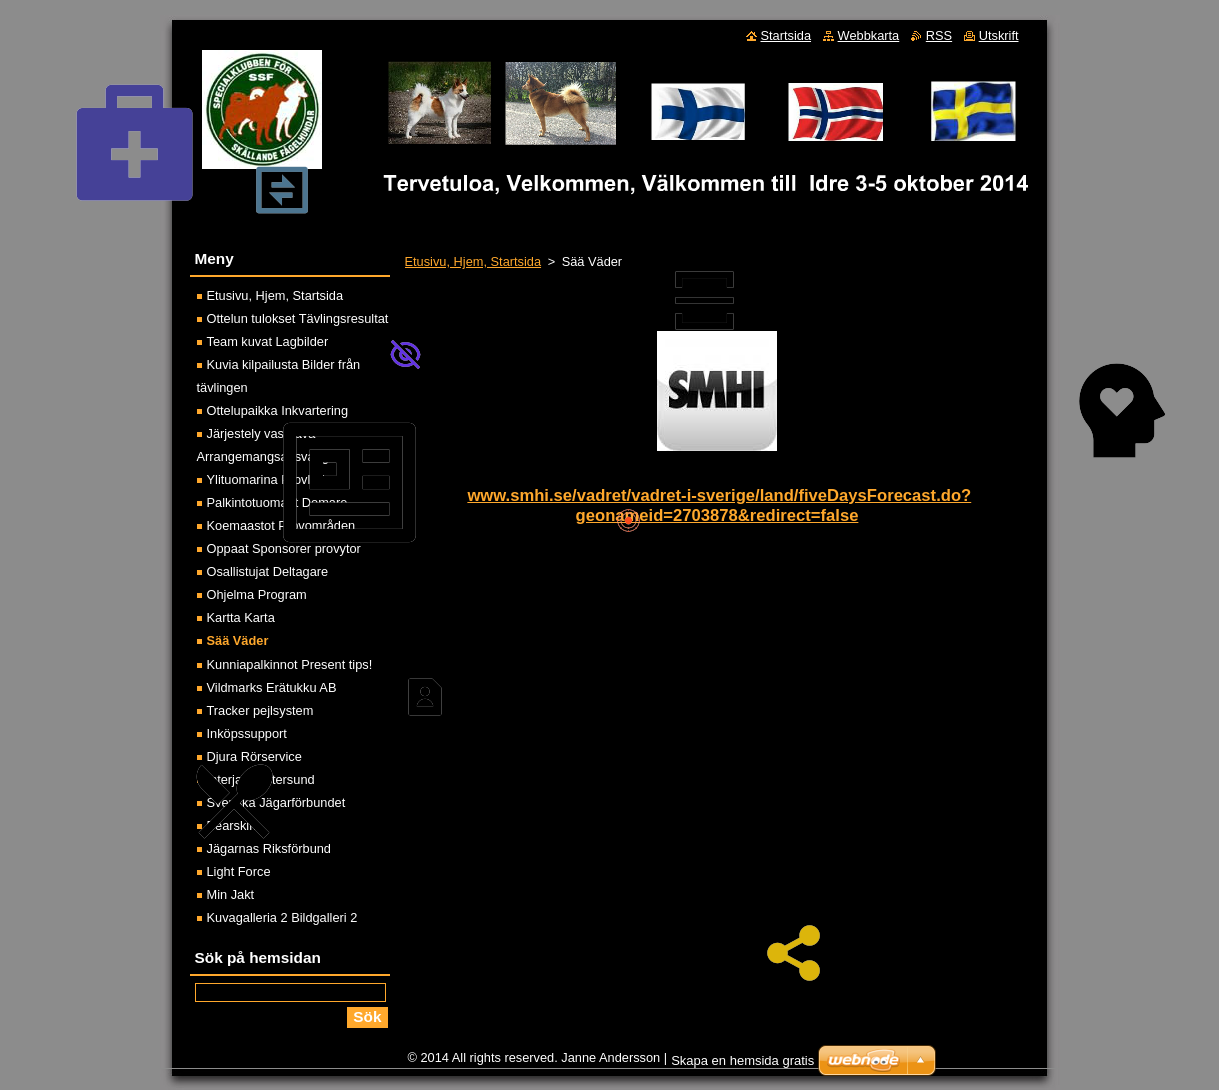 This screenshot has width=1219, height=1090. What do you see at coordinates (425, 697) in the screenshot?
I see `view user profile document` at bounding box center [425, 697].